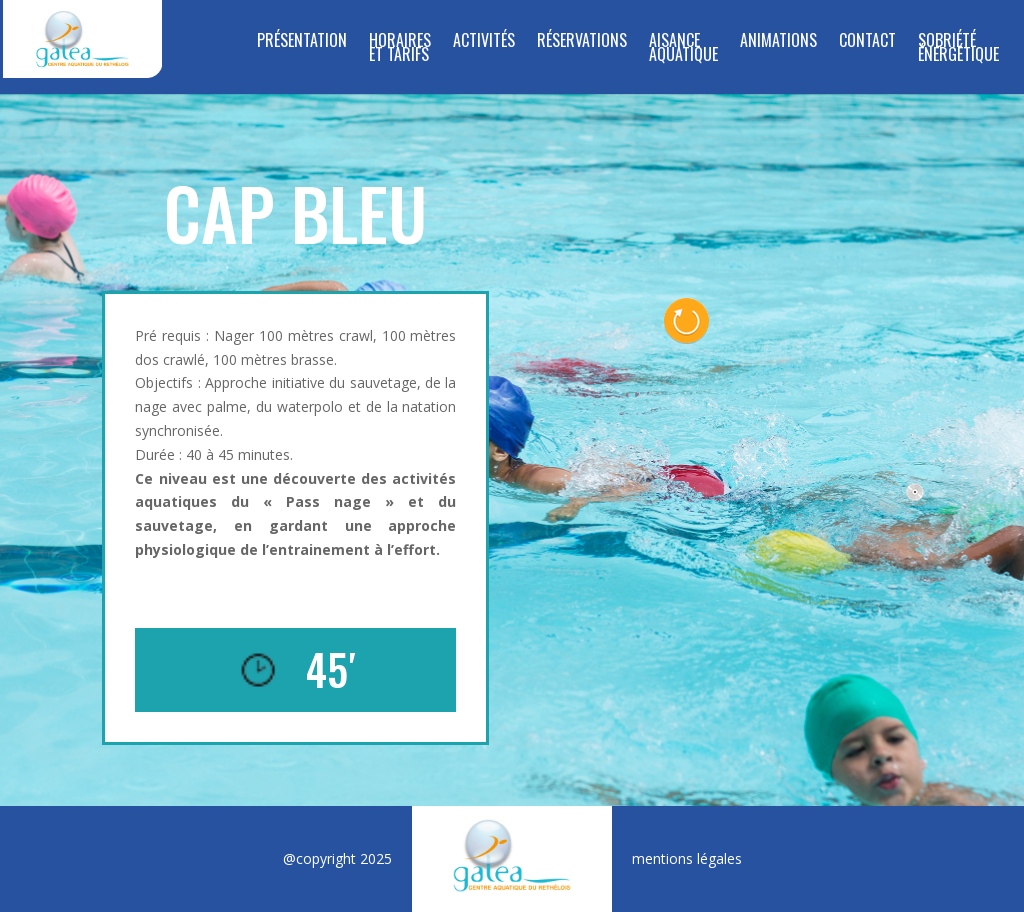  What do you see at coordinates (687, 321) in the screenshot?
I see `restart the system` at bounding box center [687, 321].